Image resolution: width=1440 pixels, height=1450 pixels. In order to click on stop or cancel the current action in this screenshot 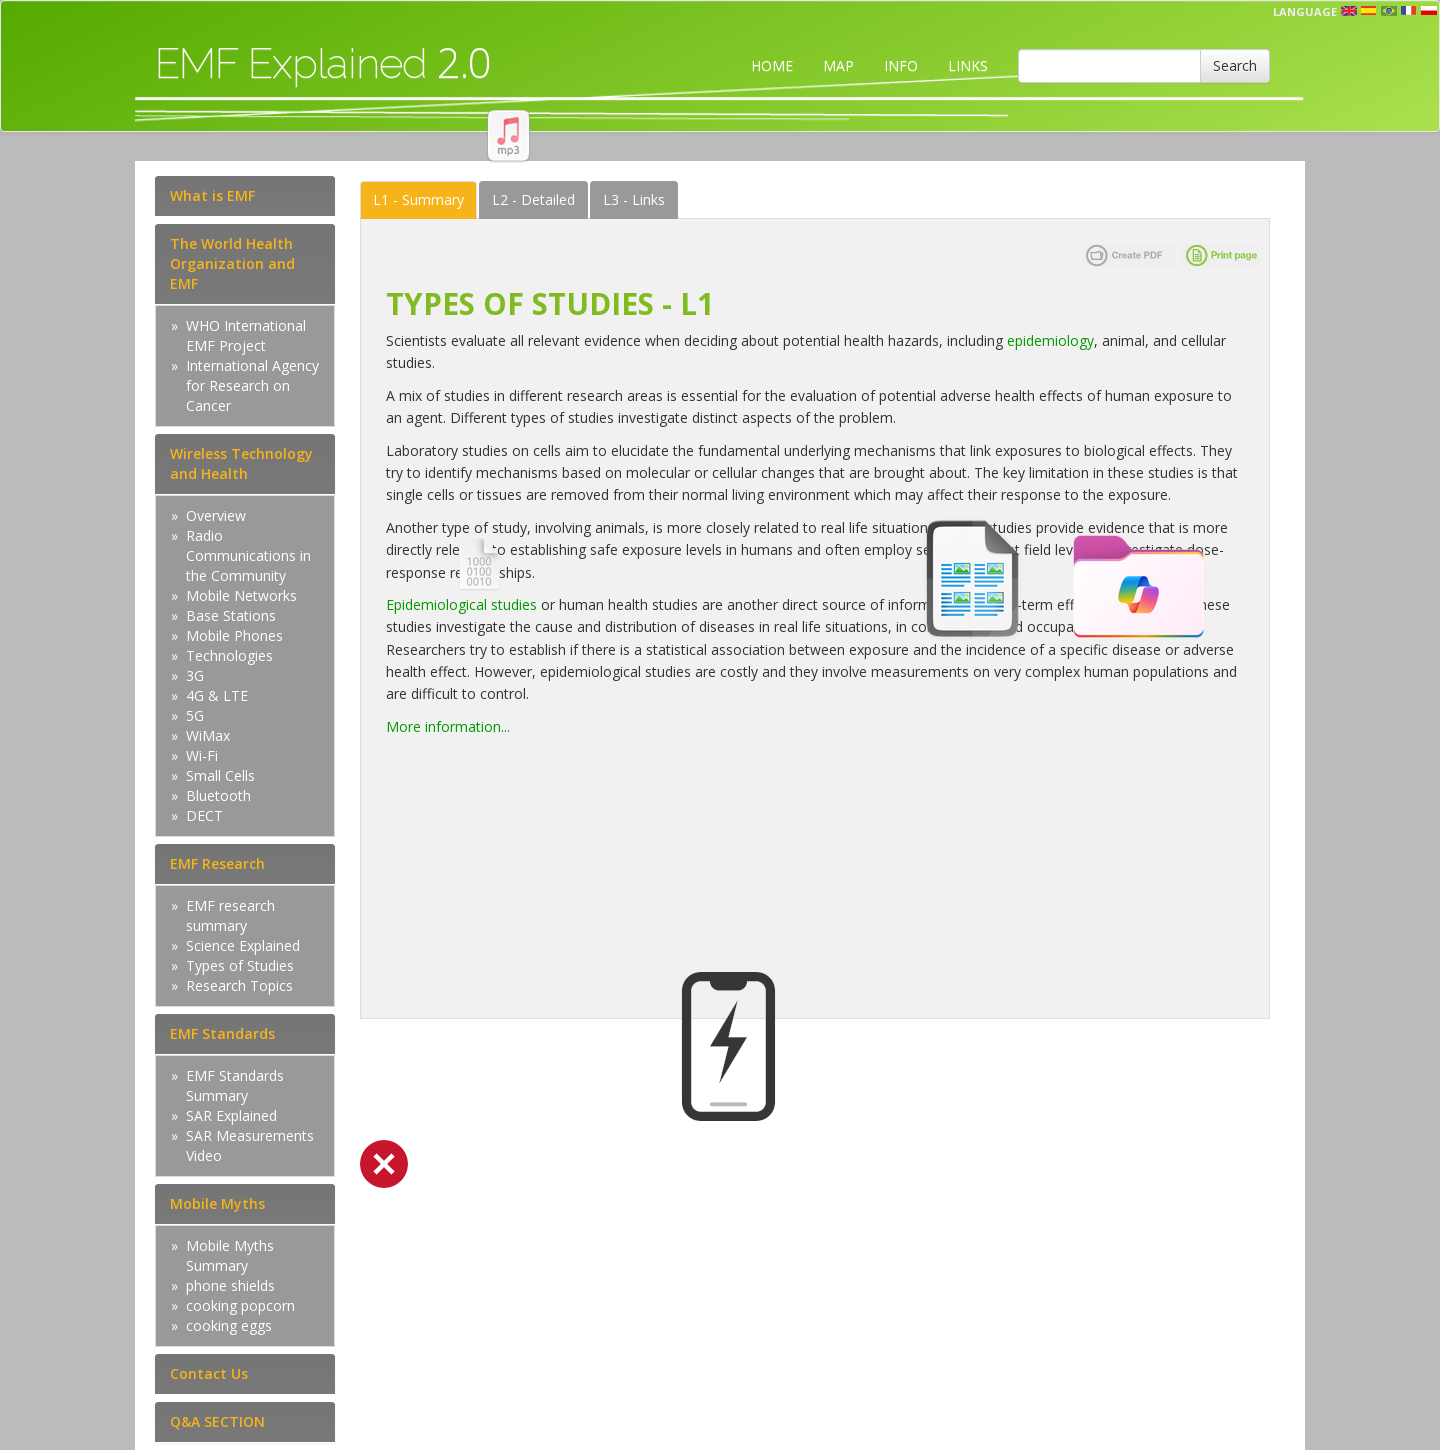, I will do `click(384, 1164)`.